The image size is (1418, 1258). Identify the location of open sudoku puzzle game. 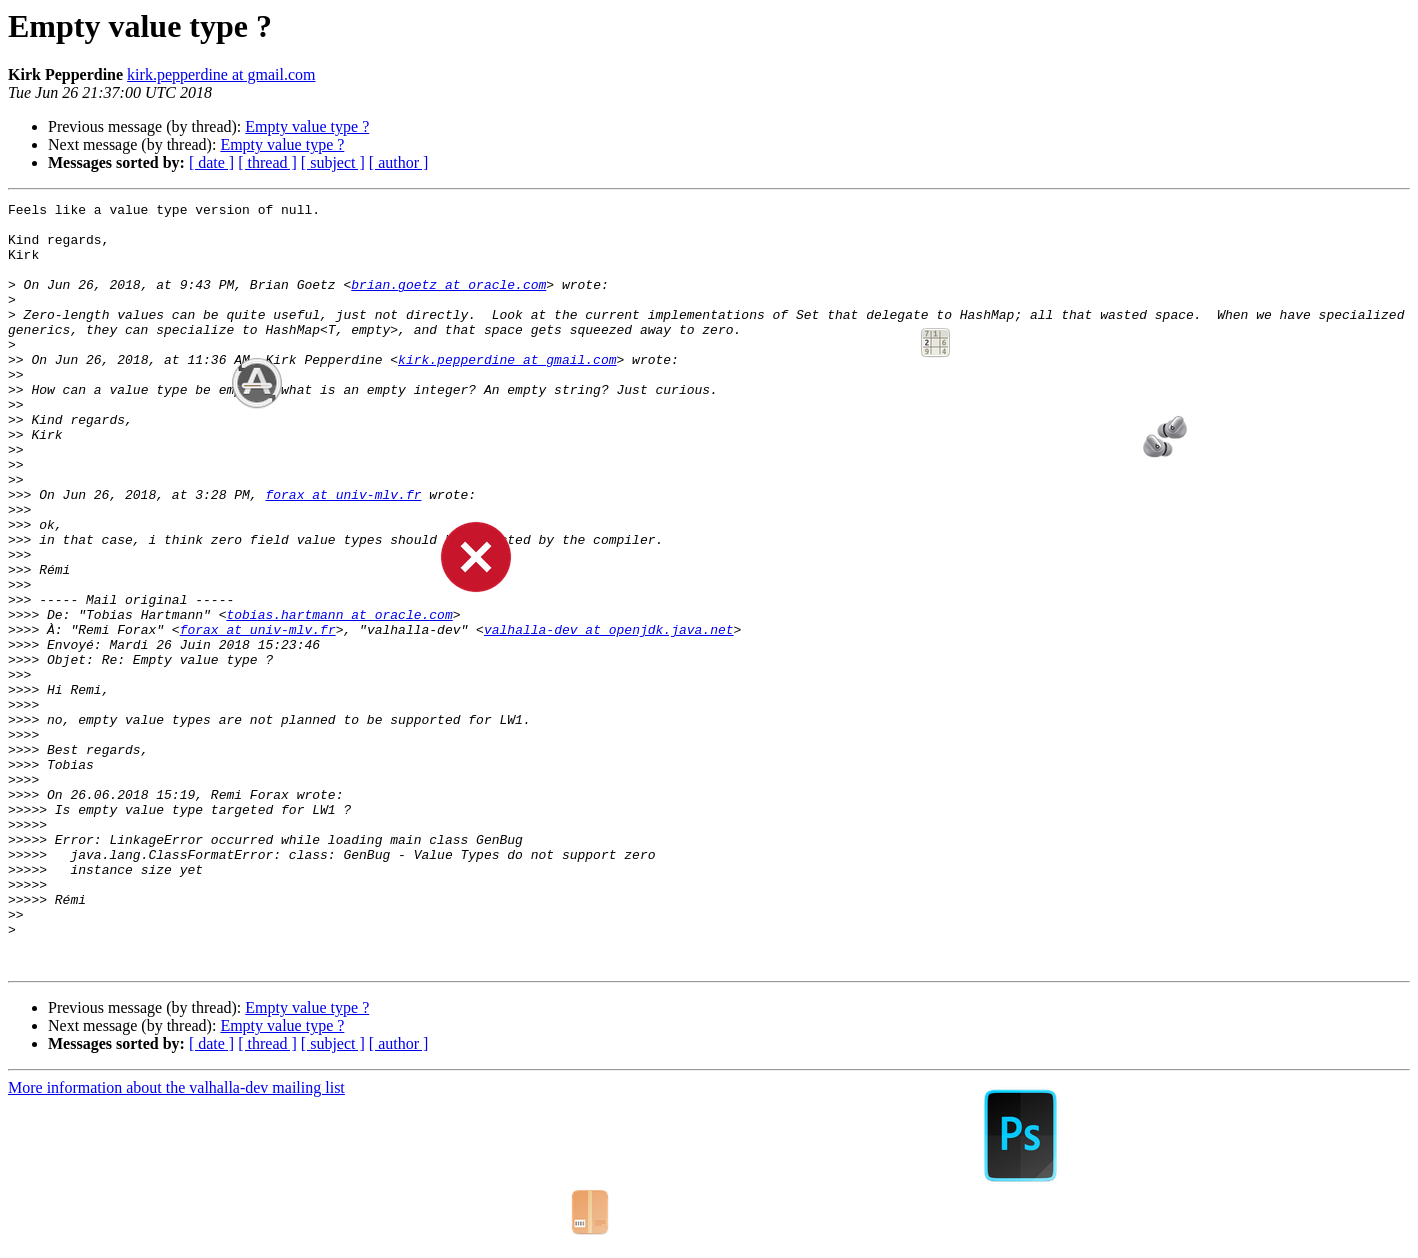
(935, 342).